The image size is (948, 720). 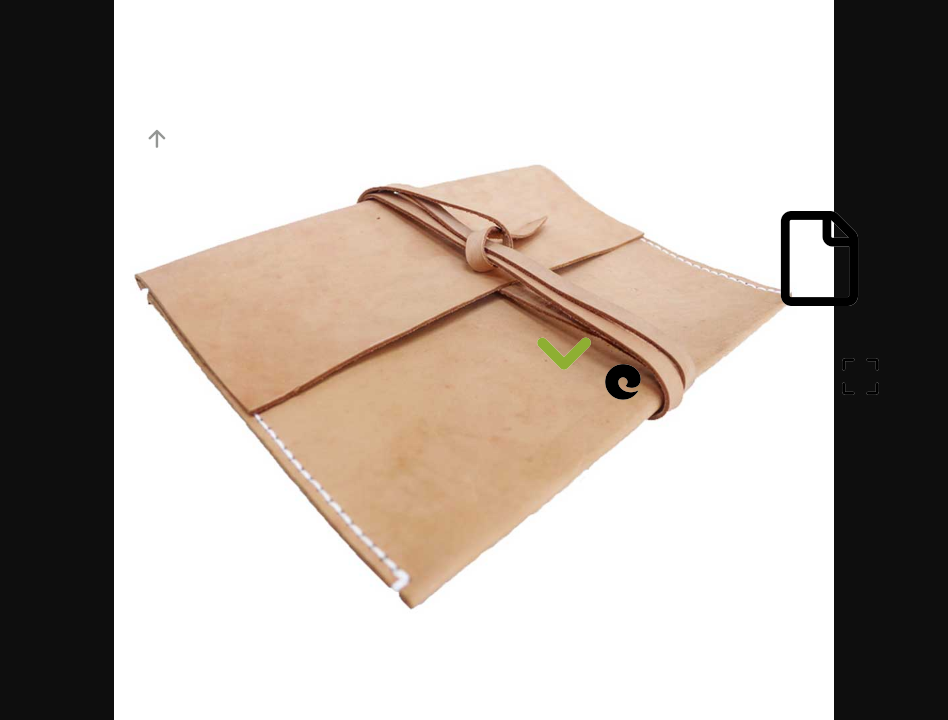 What do you see at coordinates (816, 258) in the screenshot?
I see `view or open a file` at bounding box center [816, 258].